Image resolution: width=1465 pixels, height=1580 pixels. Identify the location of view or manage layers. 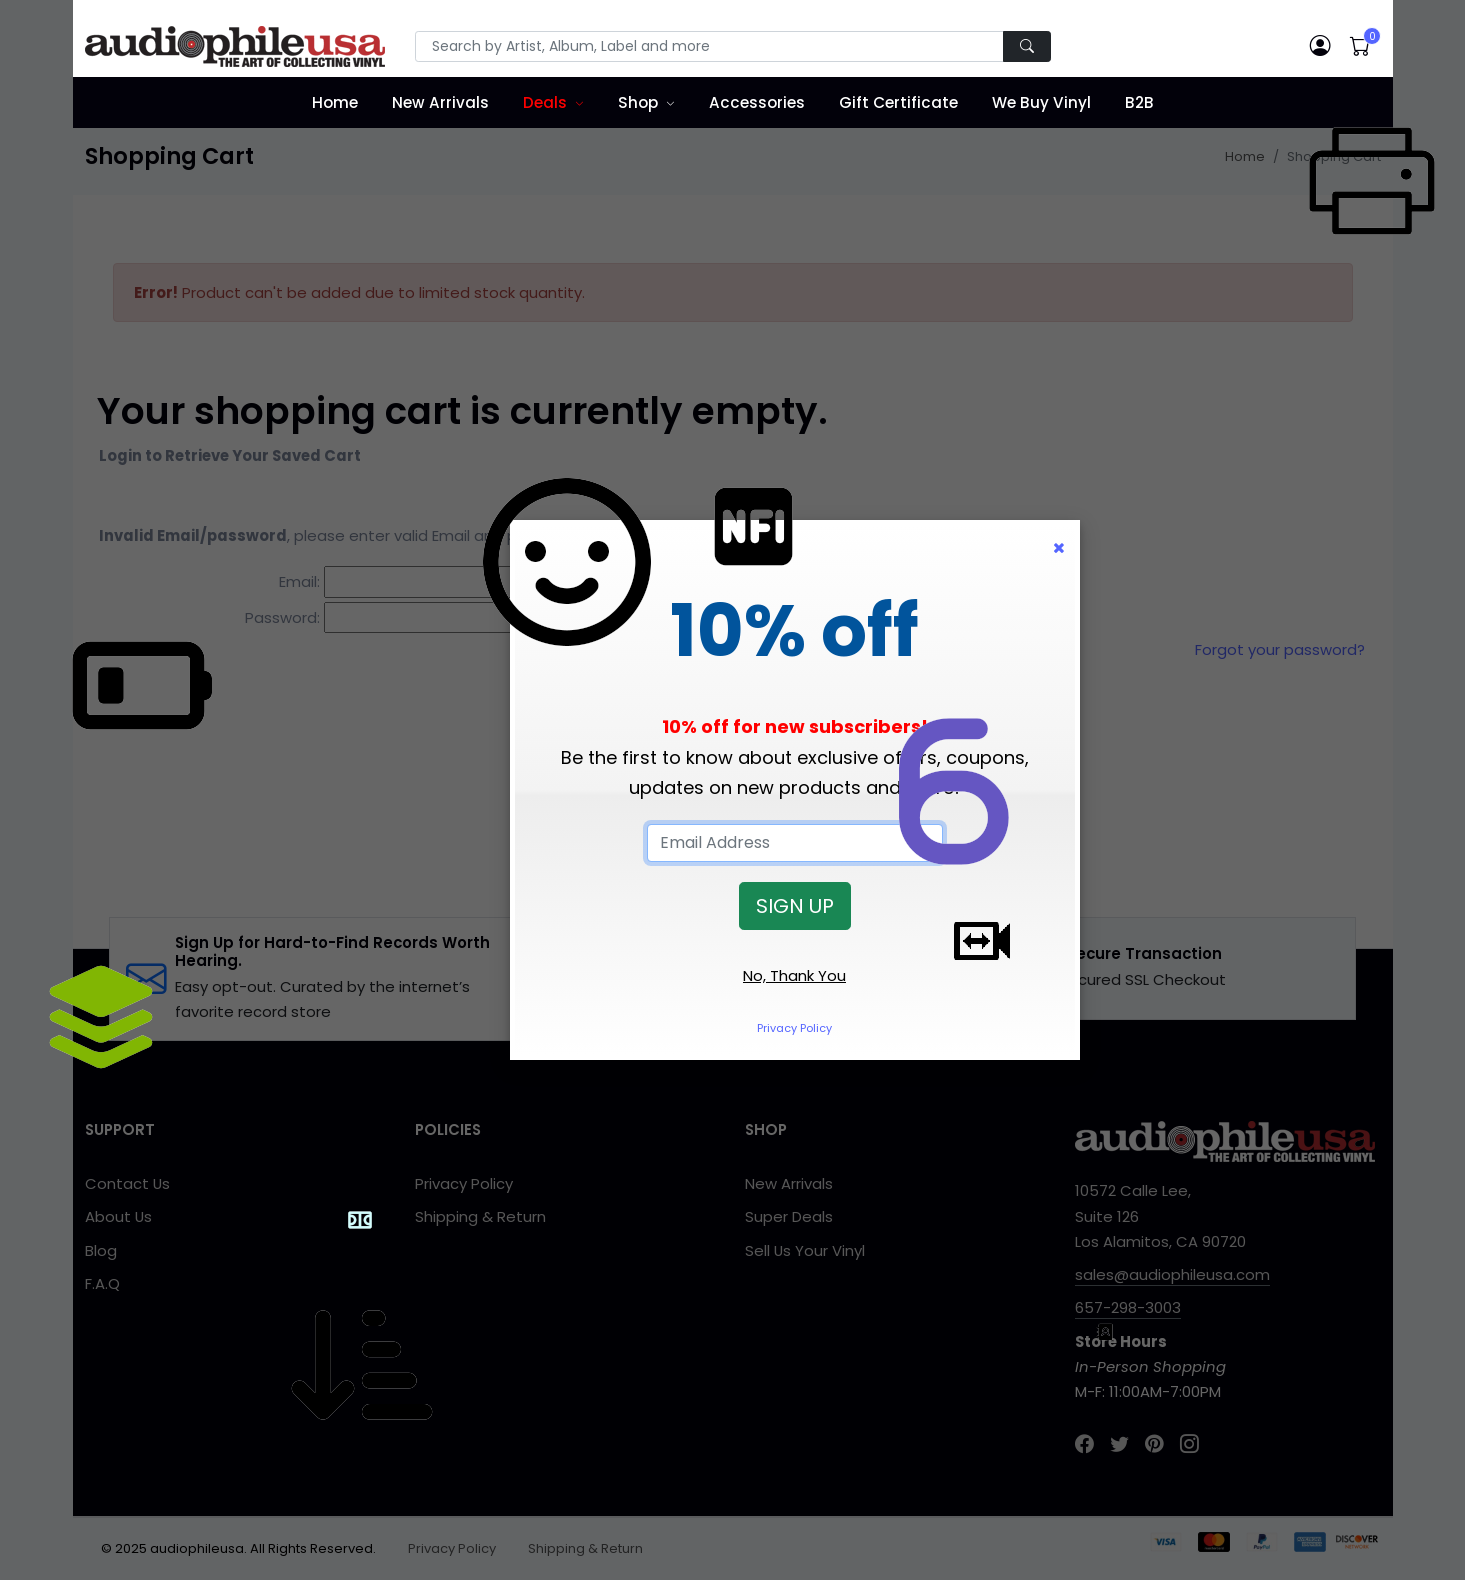
(101, 1017).